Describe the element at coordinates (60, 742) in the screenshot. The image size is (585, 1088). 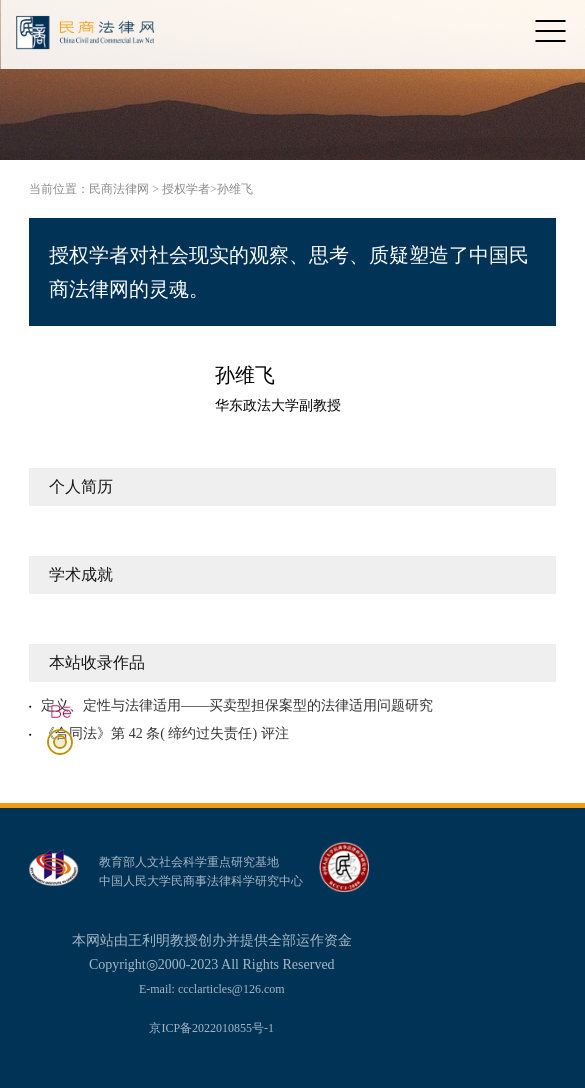
I see `select a single option from a list` at that location.